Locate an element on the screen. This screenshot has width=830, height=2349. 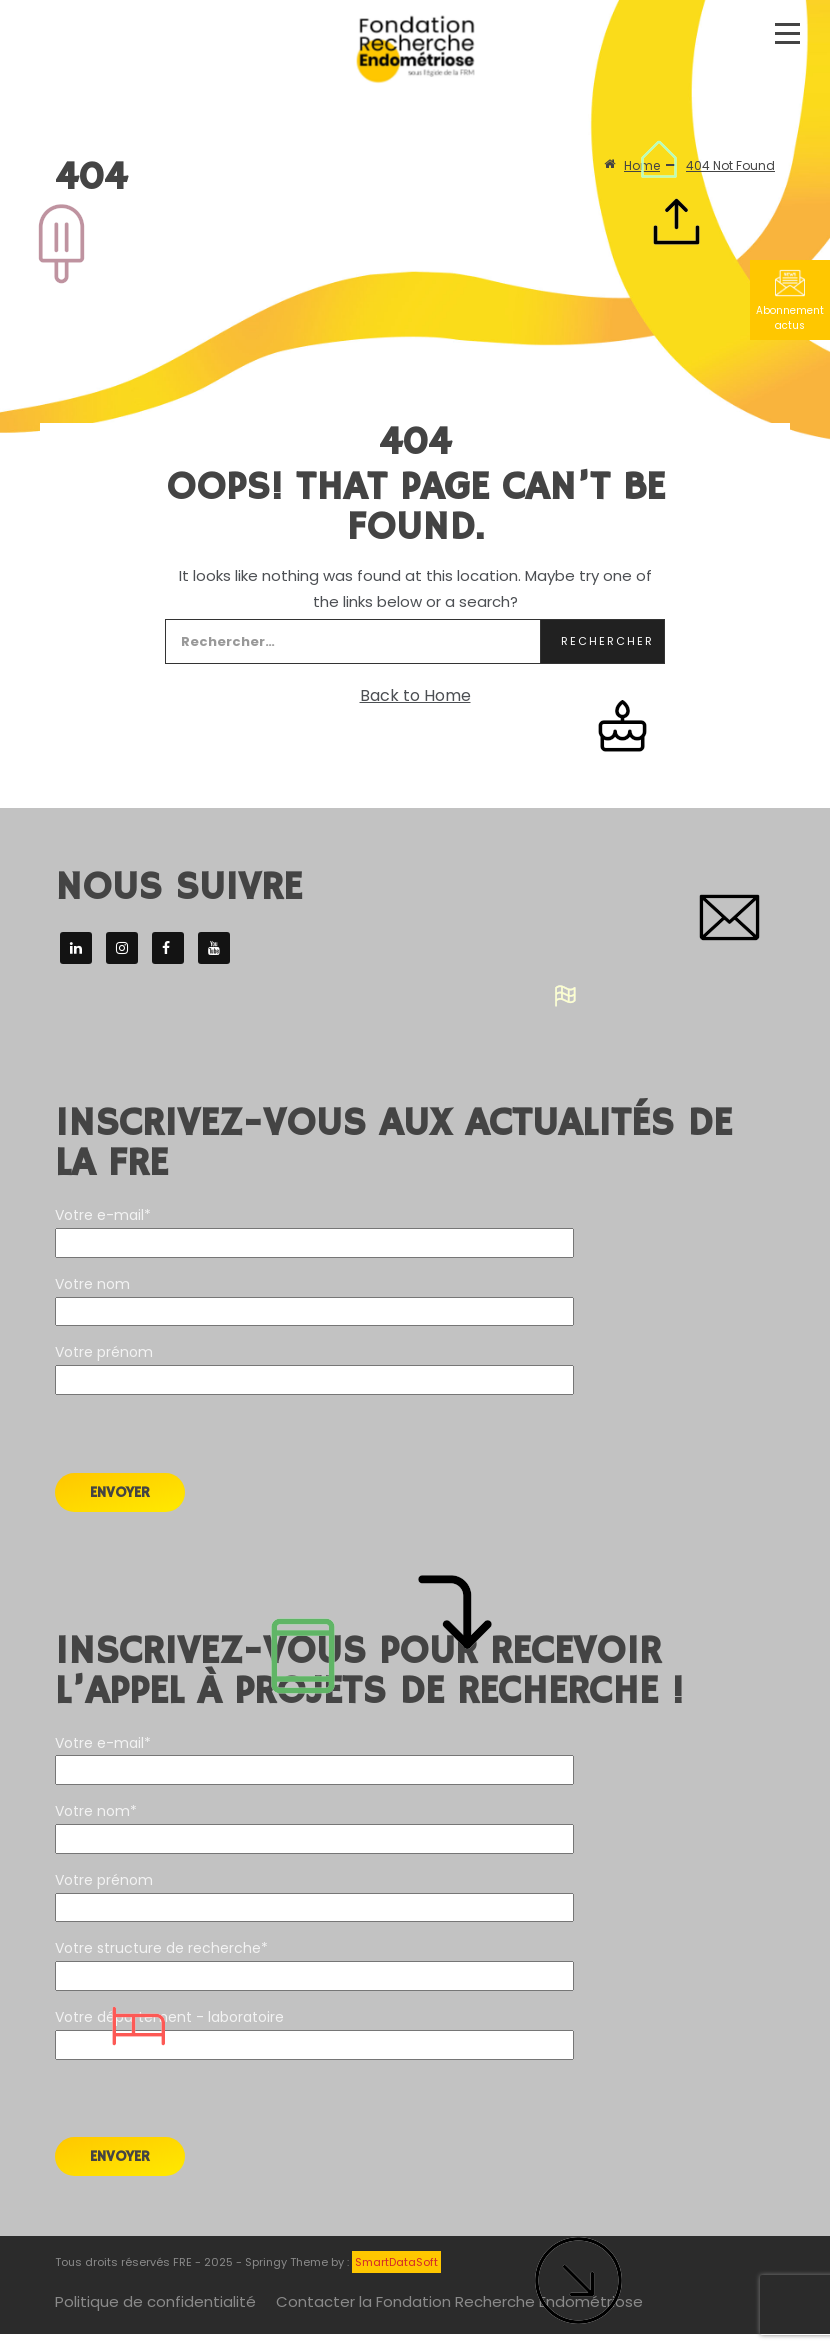
open your inbox is located at coordinates (729, 917).